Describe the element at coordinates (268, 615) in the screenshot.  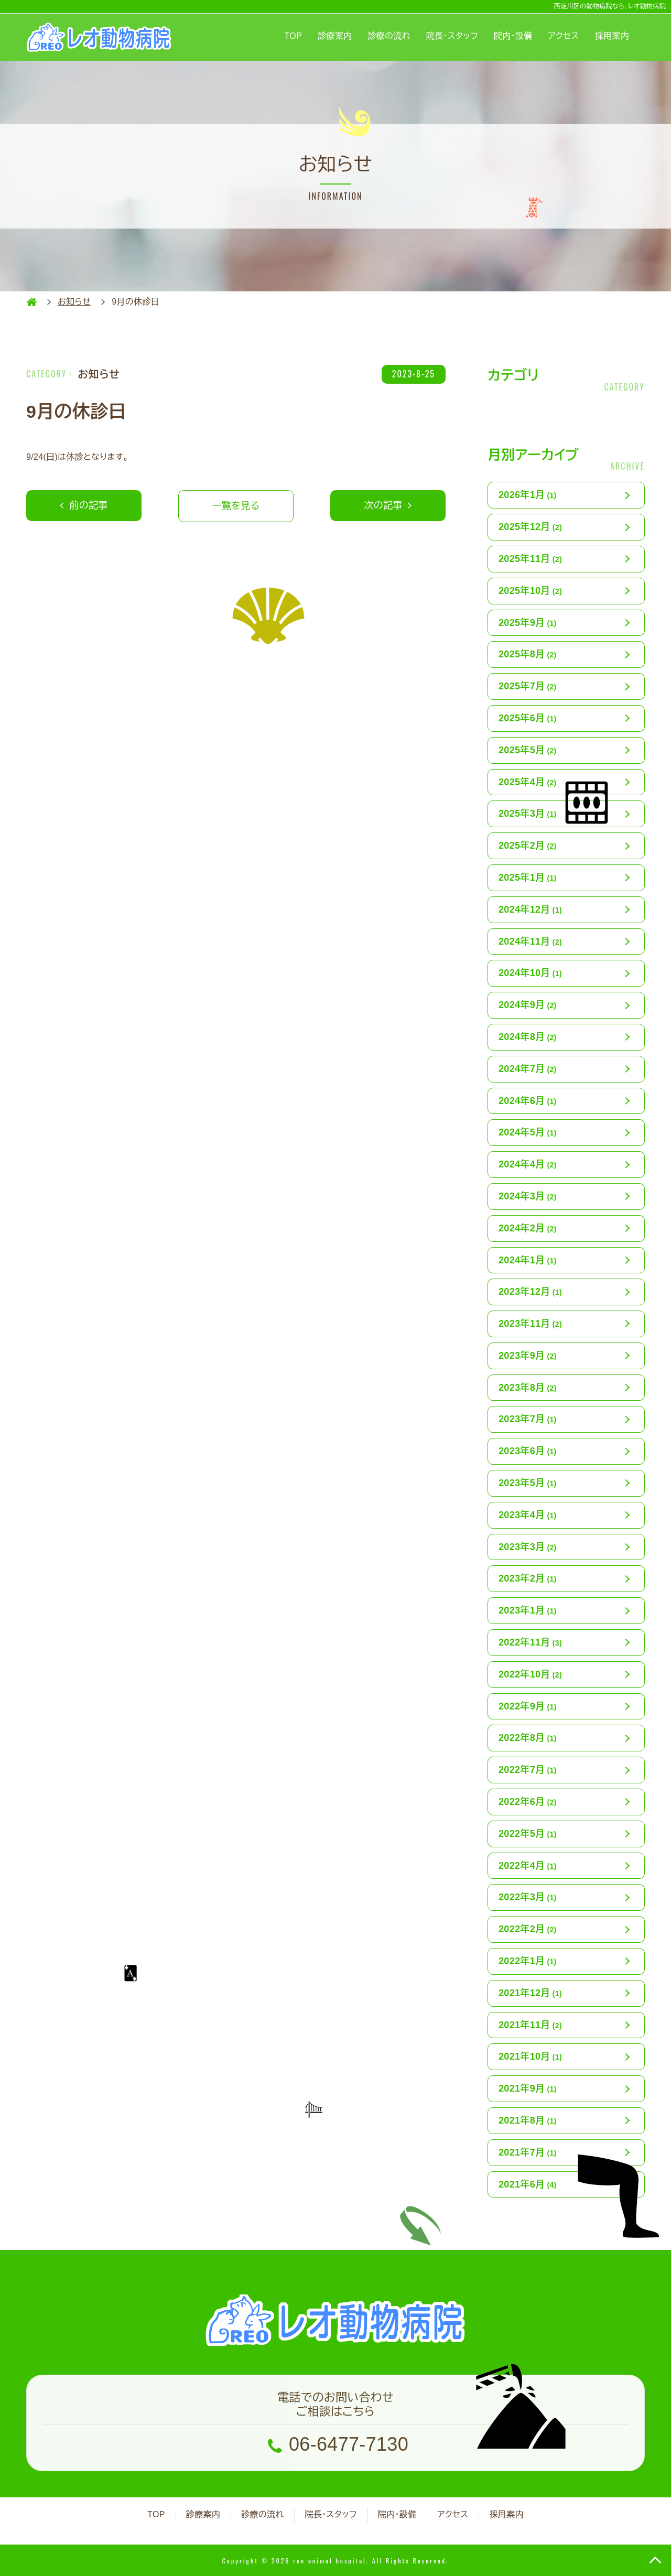
I see `seafood or shellfish category indicator` at that location.